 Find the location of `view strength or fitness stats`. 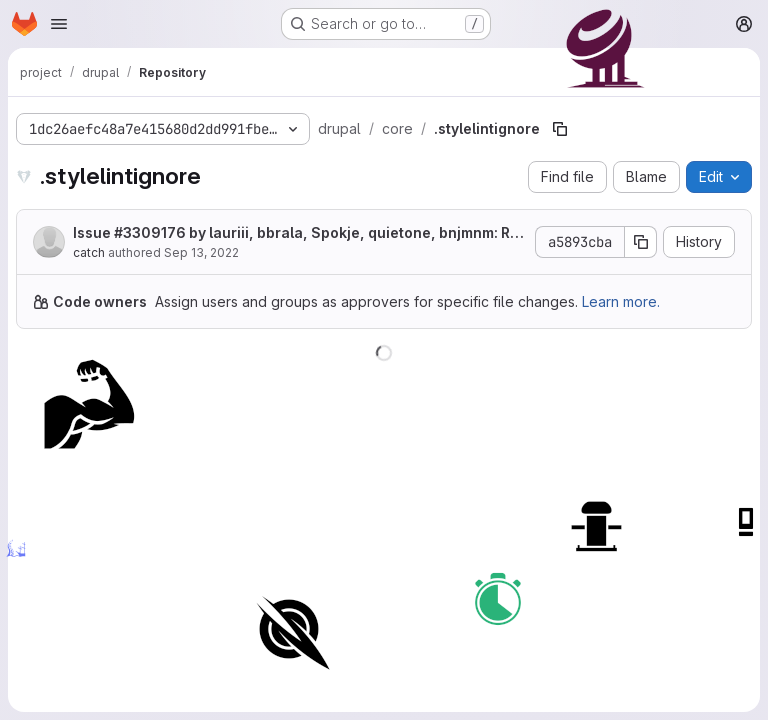

view strength or fitness stats is located at coordinates (89, 403).